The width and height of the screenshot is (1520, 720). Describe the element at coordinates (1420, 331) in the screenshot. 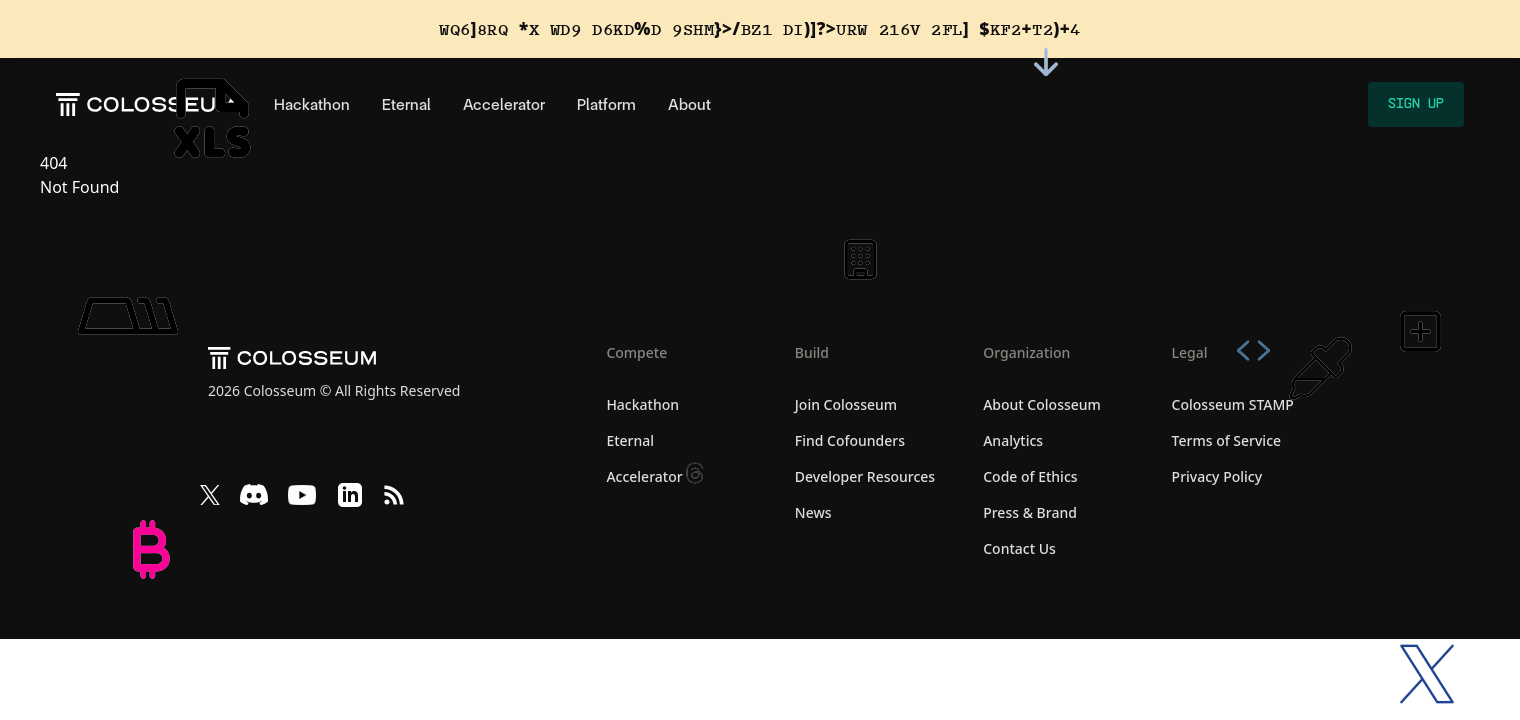

I see `add a new item or entry` at that location.